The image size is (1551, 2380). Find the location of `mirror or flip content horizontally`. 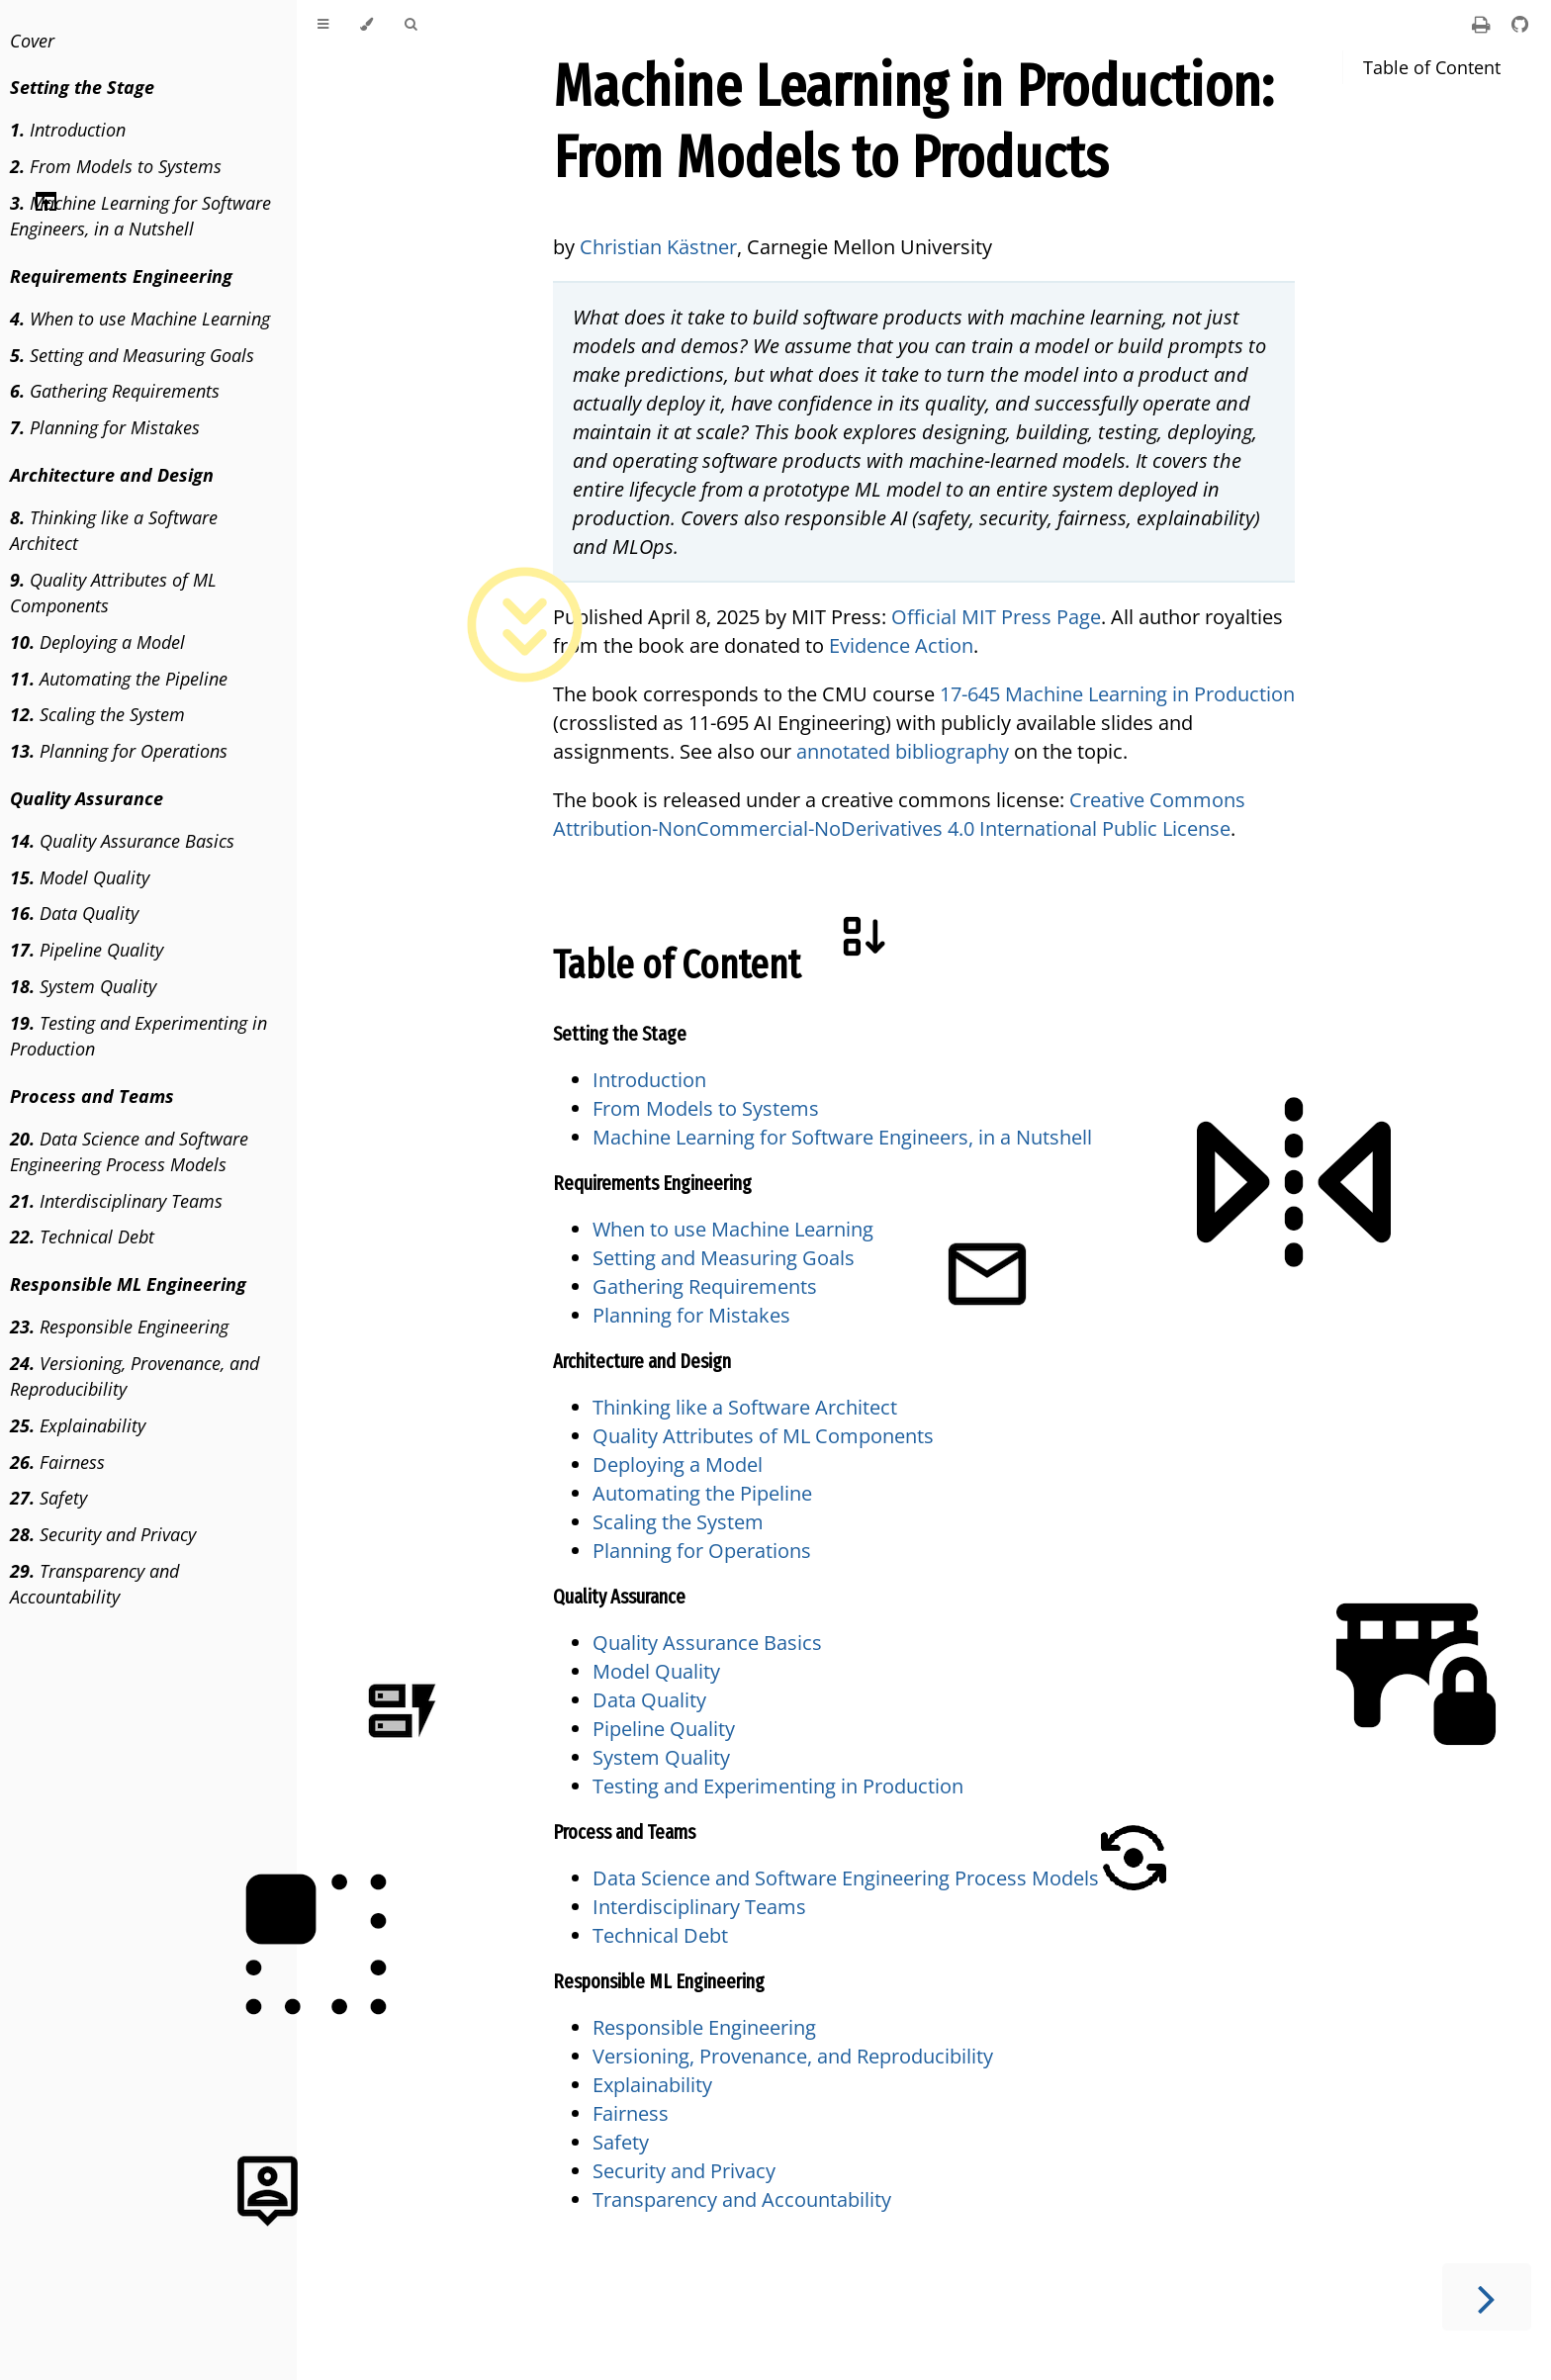

mirror or flip content horizontally is located at coordinates (1294, 1182).